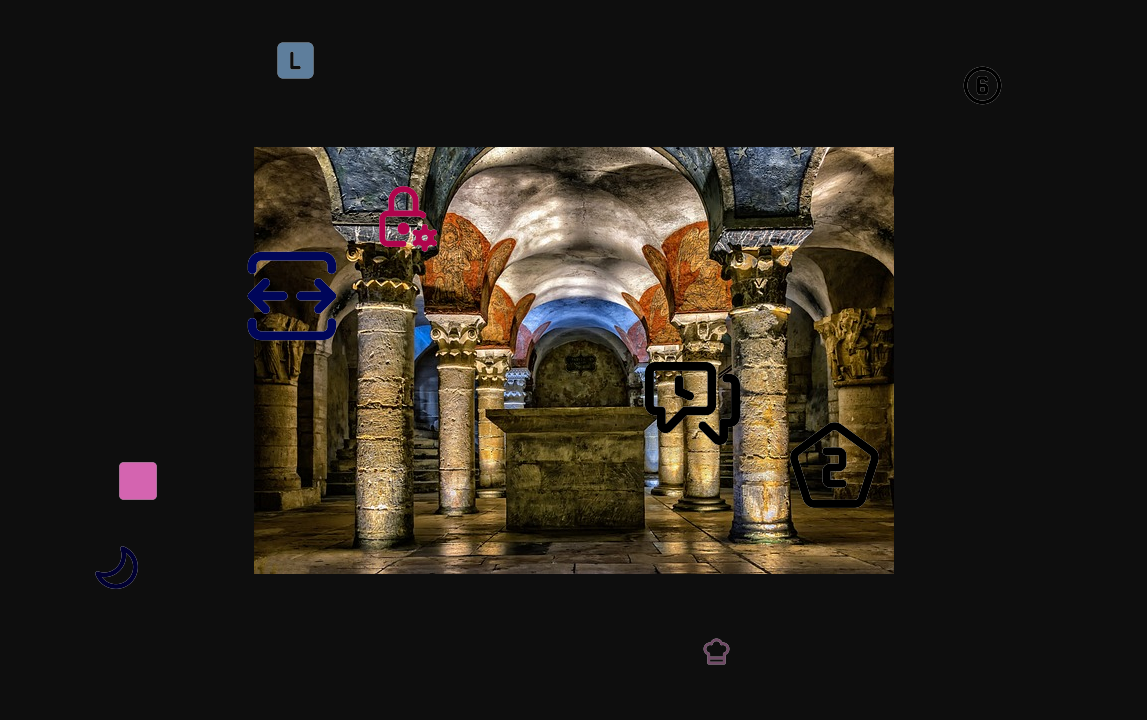 This screenshot has width=1147, height=720. What do you see at coordinates (403, 216) in the screenshot?
I see `access security settings` at bounding box center [403, 216].